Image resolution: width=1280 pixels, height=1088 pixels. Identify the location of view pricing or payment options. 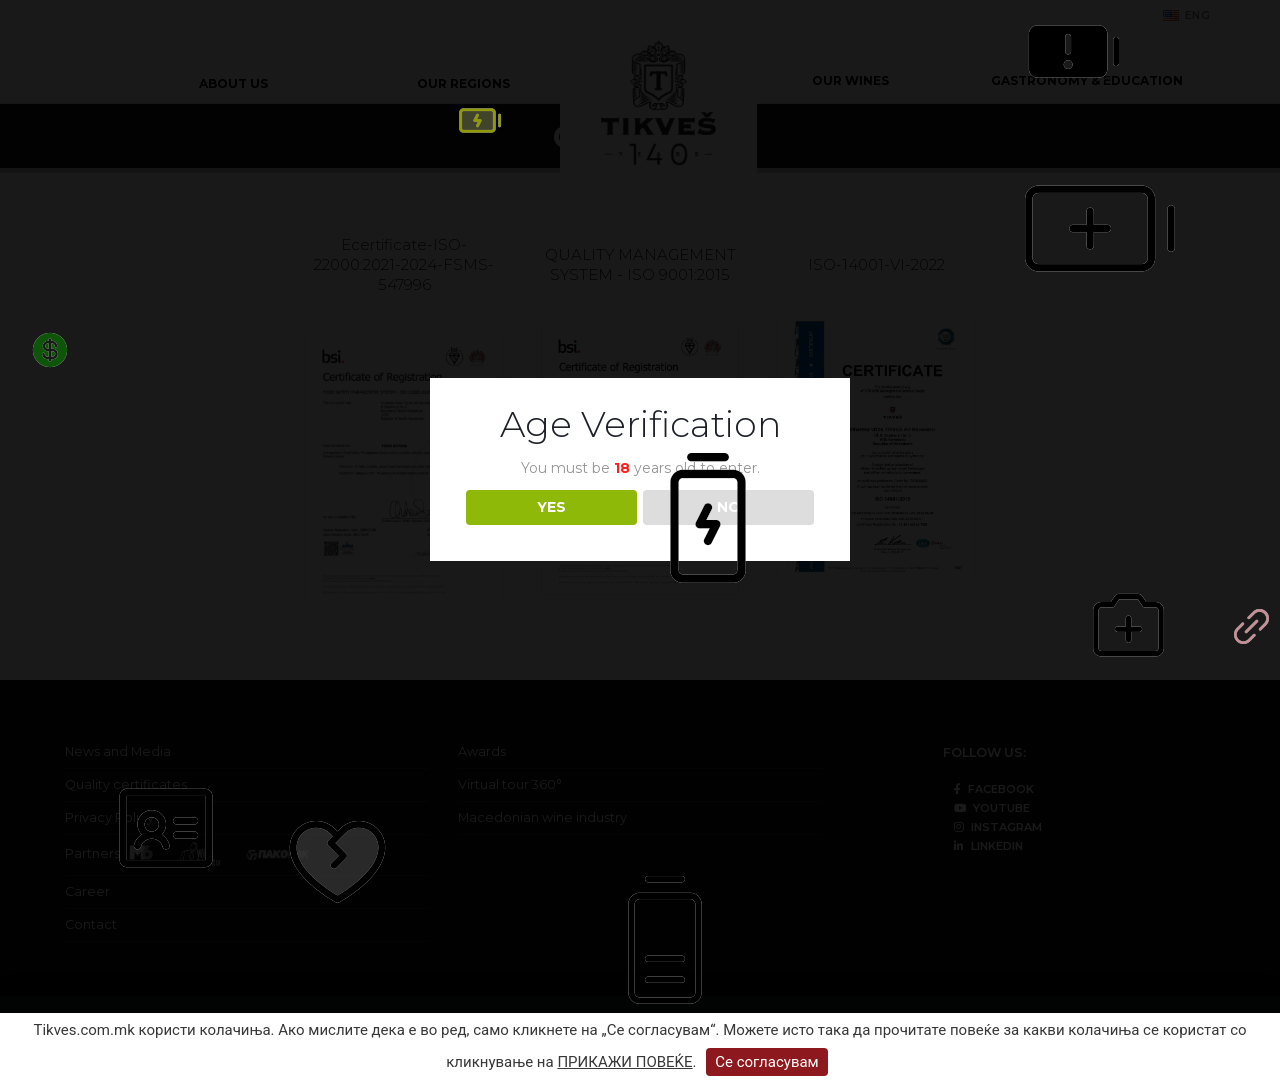
(50, 350).